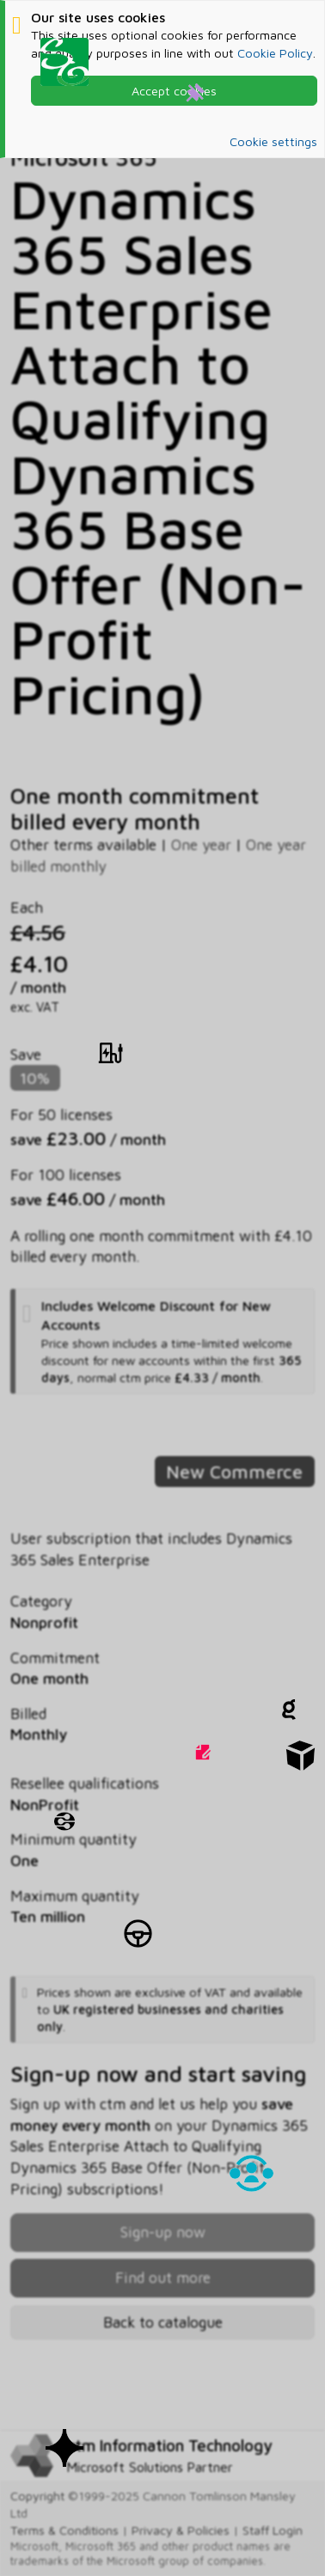 The height and width of the screenshot is (2576, 325). What do you see at coordinates (251, 2173) in the screenshot?
I see `view community members` at bounding box center [251, 2173].